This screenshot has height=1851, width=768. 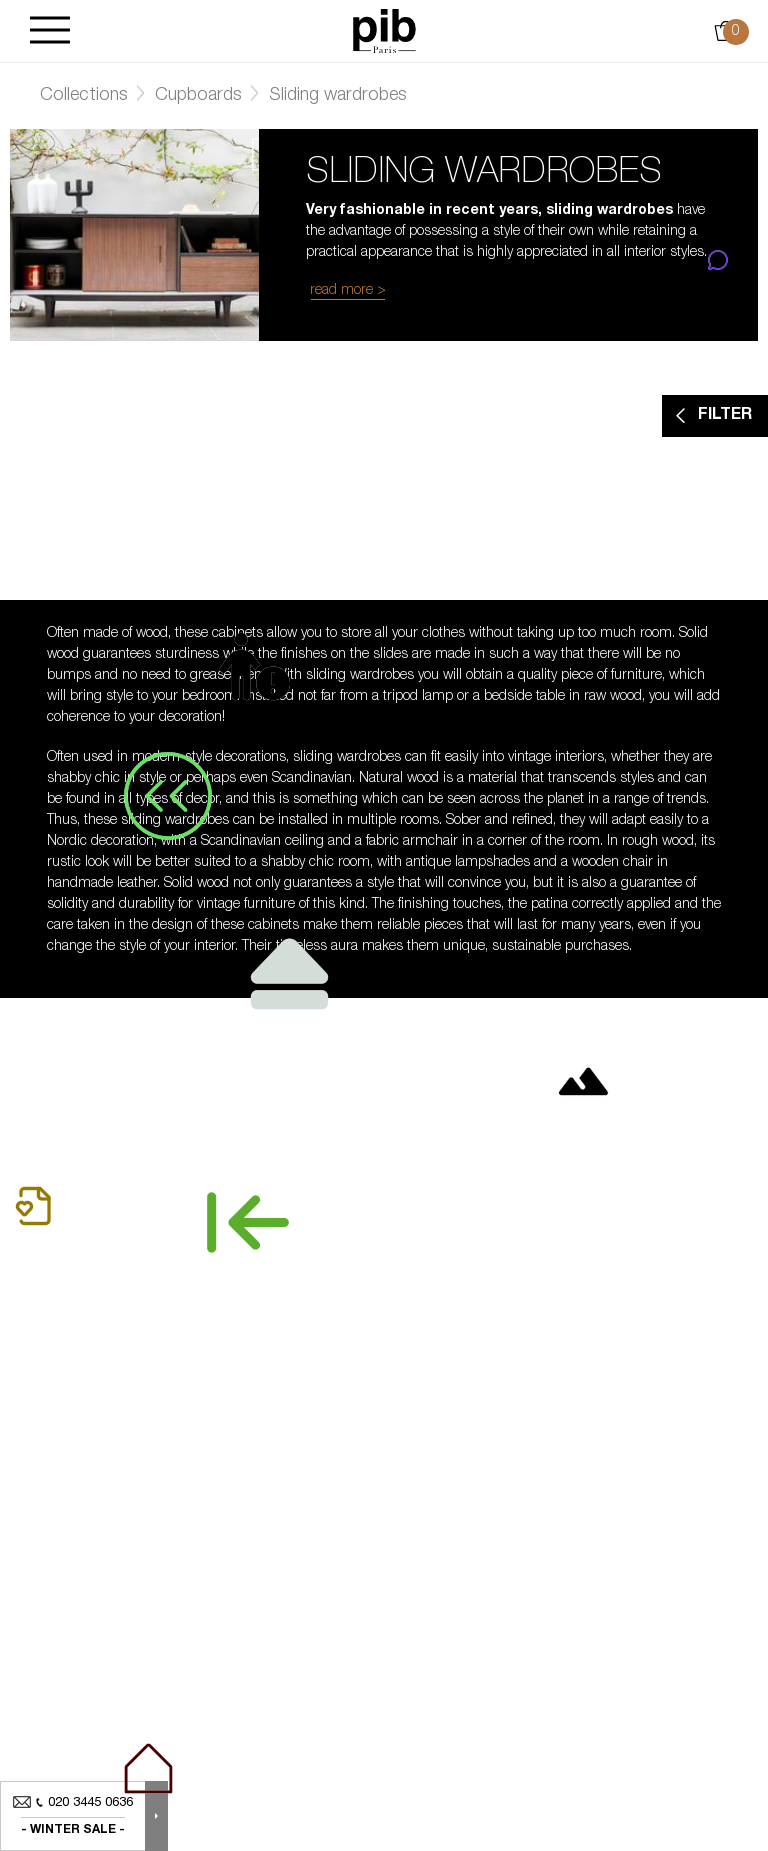 What do you see at coordinates (718, 260) in the screenshot?
I see `open chat or messaging` at bounding box center [718, 260].